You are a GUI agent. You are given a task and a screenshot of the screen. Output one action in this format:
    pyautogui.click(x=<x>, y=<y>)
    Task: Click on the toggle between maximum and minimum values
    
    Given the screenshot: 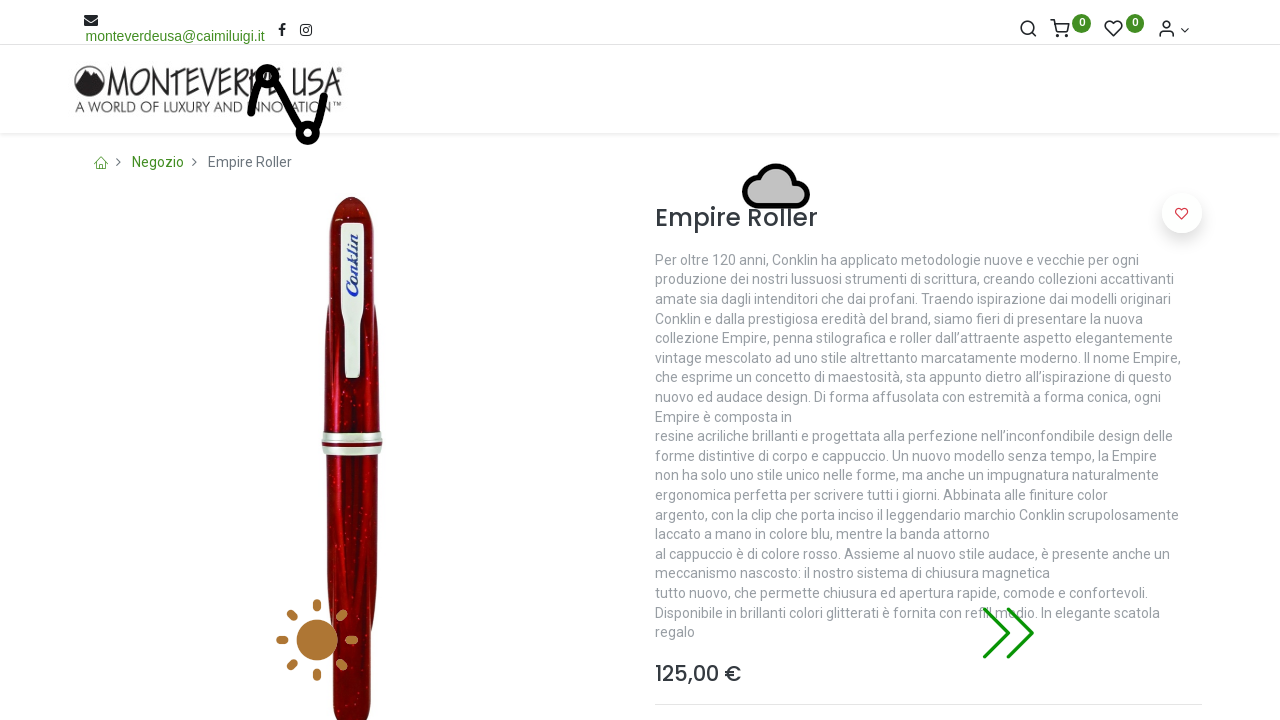 What is the action you would take?
    pyautogui.click(x=287, y=104)
    